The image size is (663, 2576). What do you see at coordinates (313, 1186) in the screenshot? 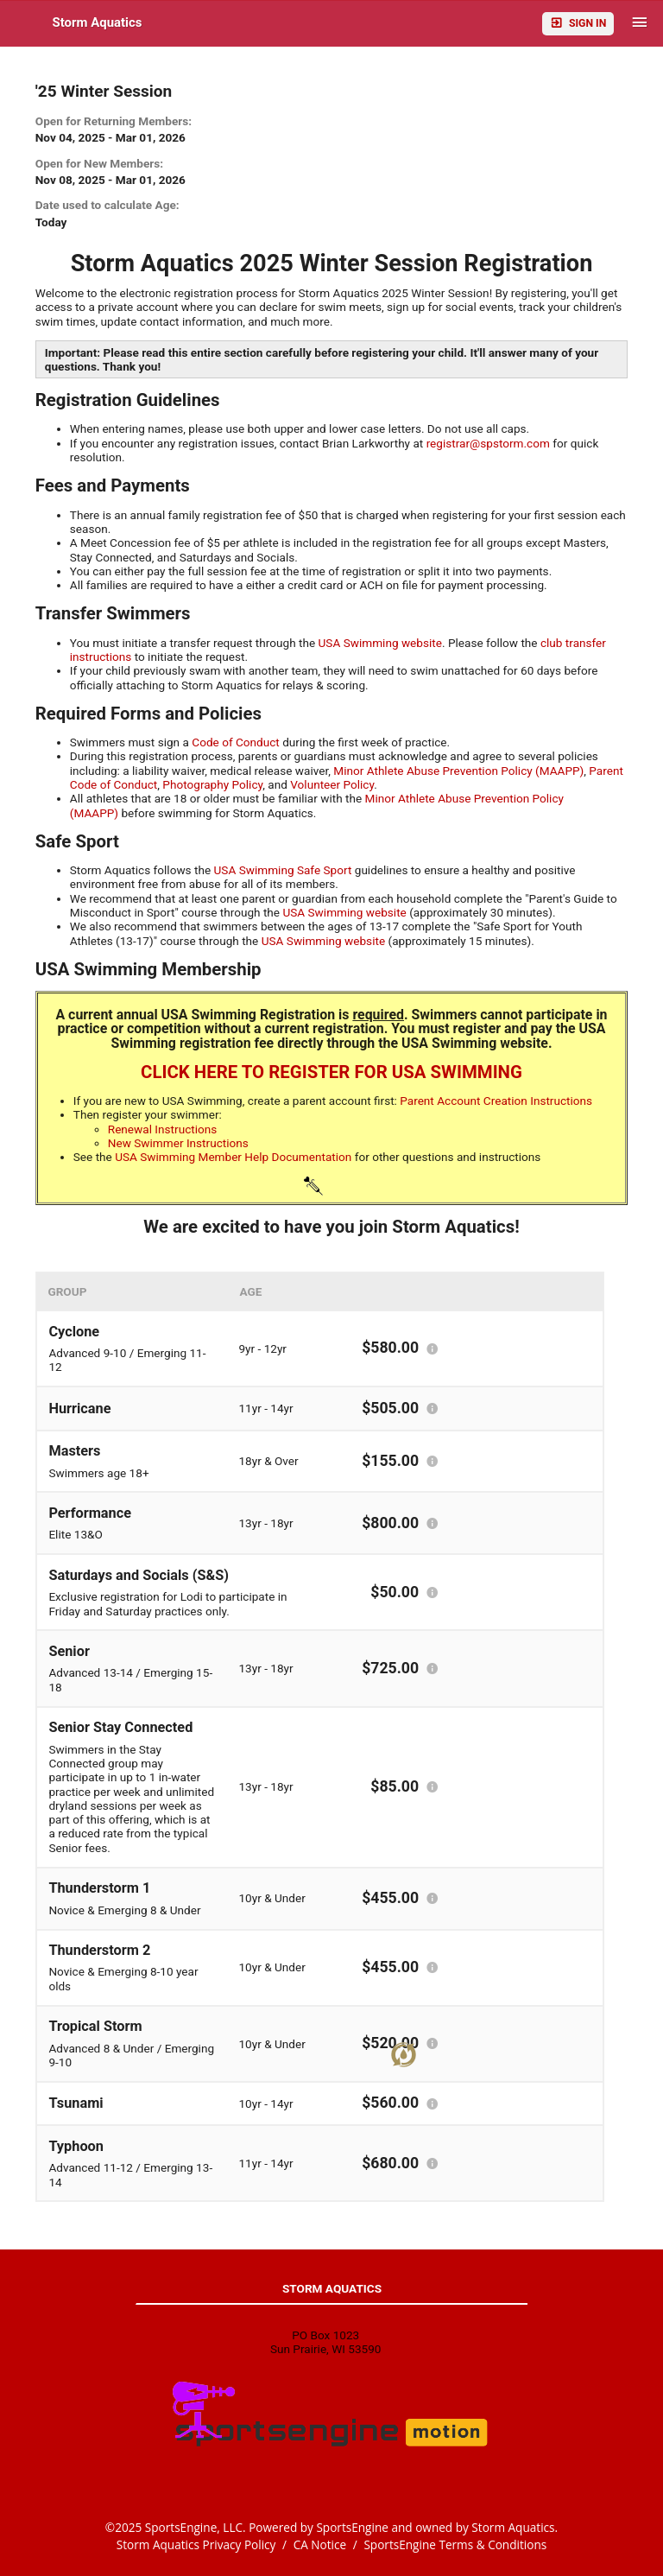
I see `inject love or affection in a game` at bounding box center [313, 1186].